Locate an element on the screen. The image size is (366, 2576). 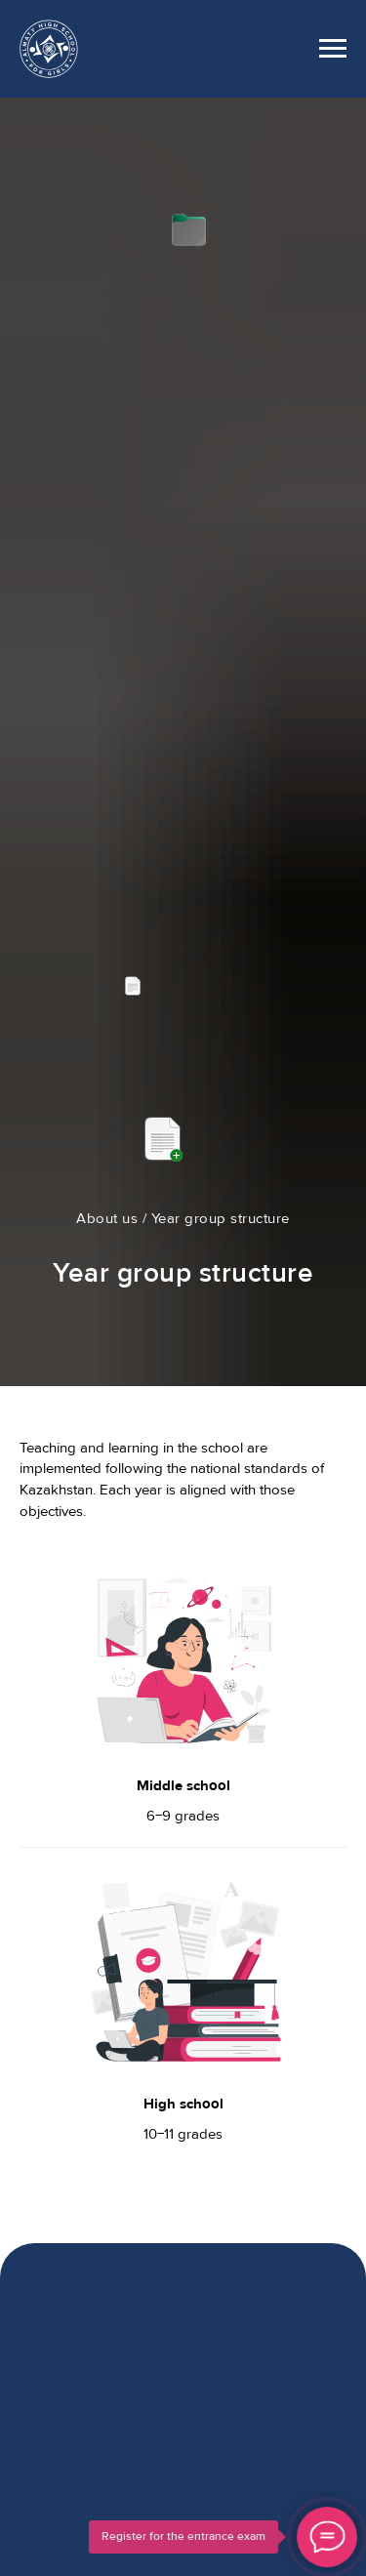
open folder to view contents is located at coordinates (188, 229).